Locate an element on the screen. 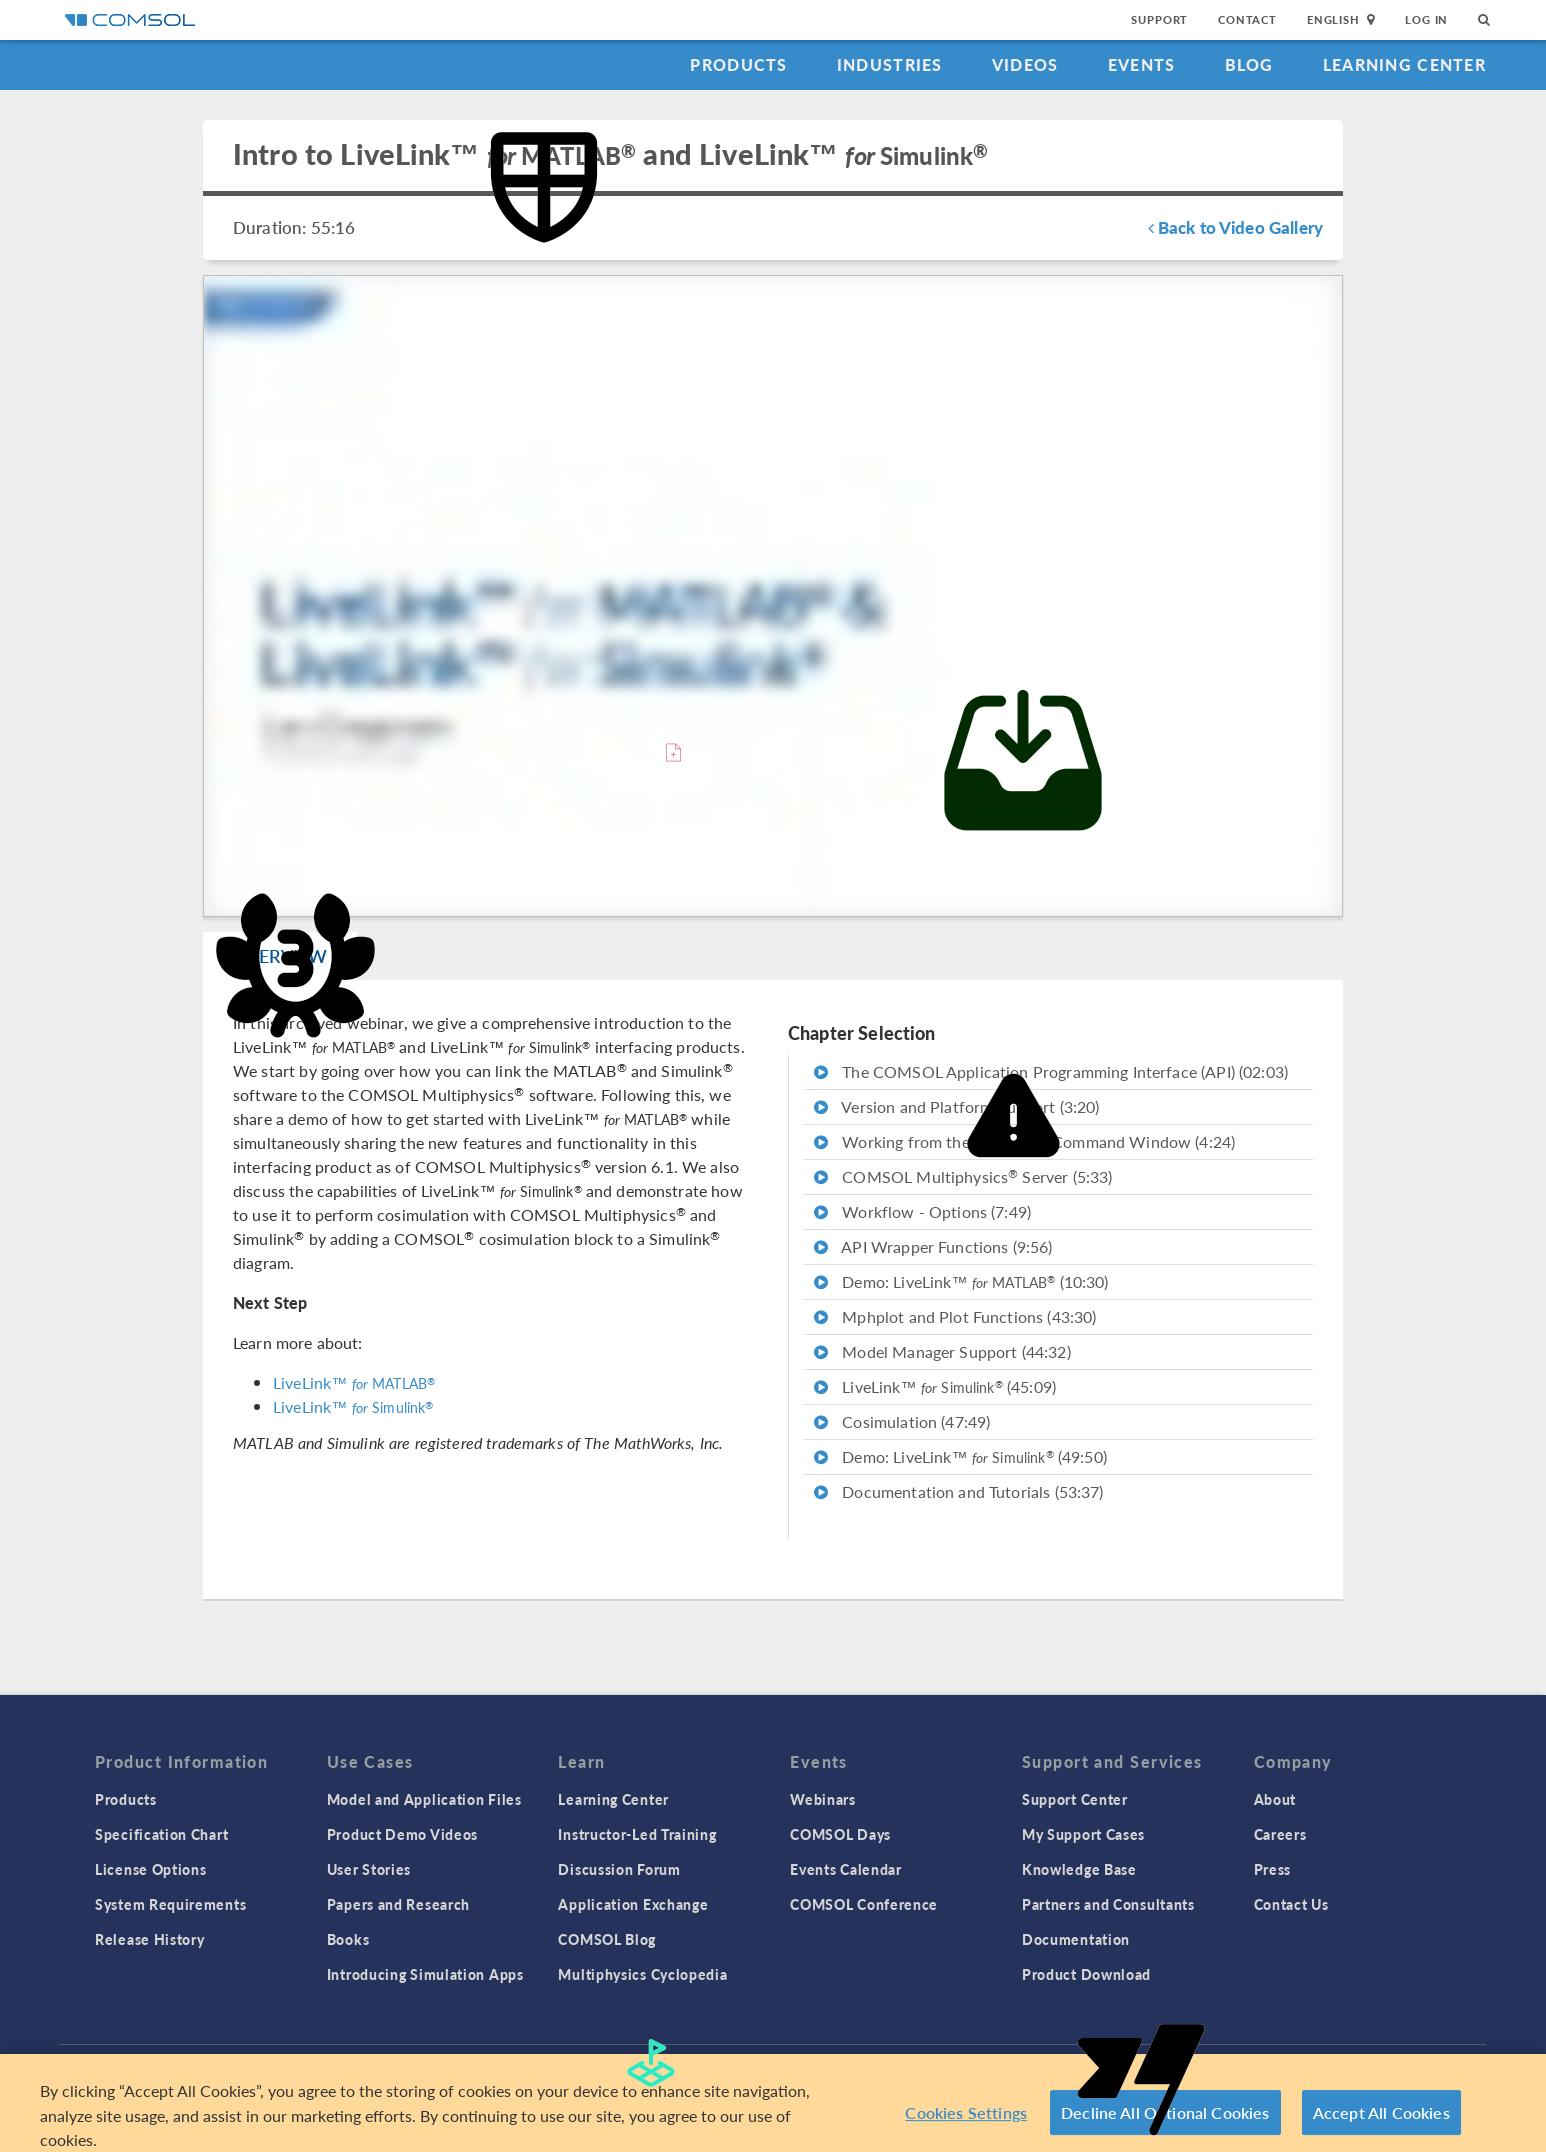 This screenshot has height=2152, width=1546. download to inbox is located at coordinates (1023, 763).